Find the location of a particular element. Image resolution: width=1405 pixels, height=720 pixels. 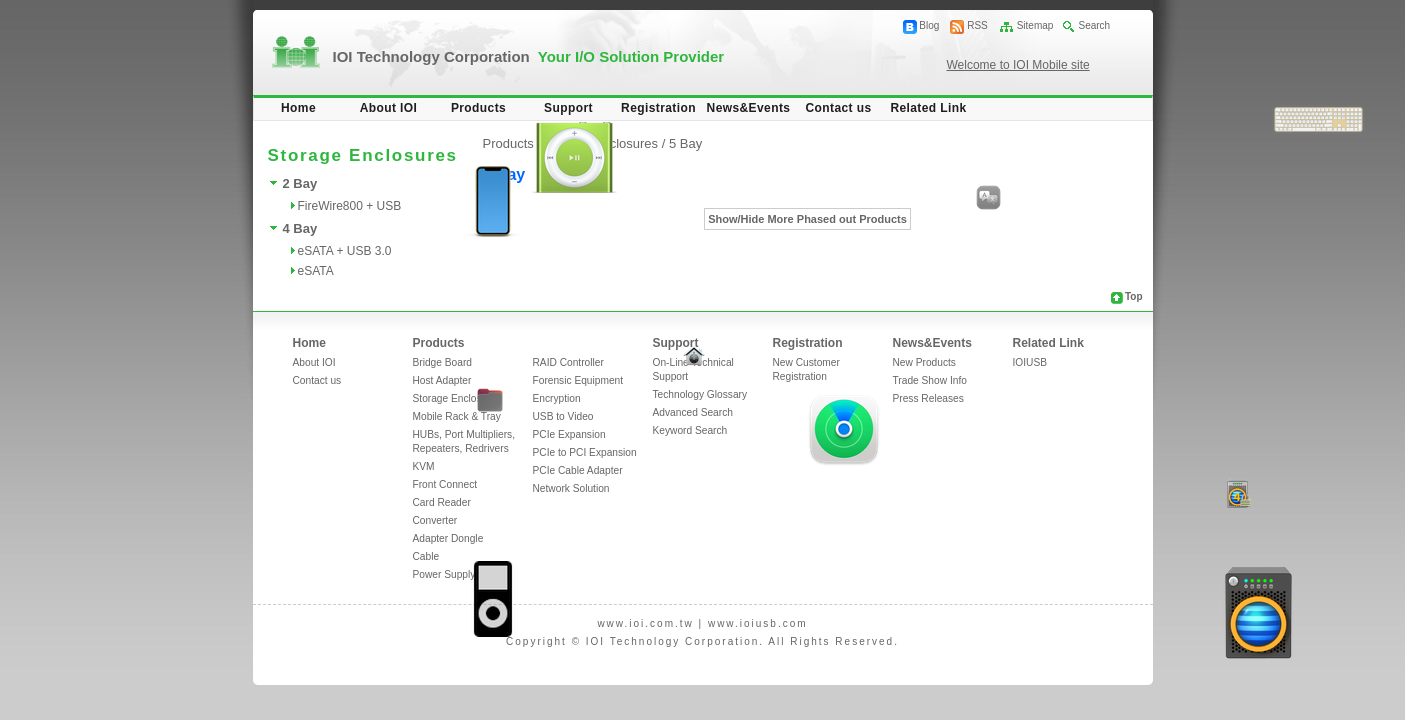

iPod shuffle device connected is located at coordinates (574, 157).